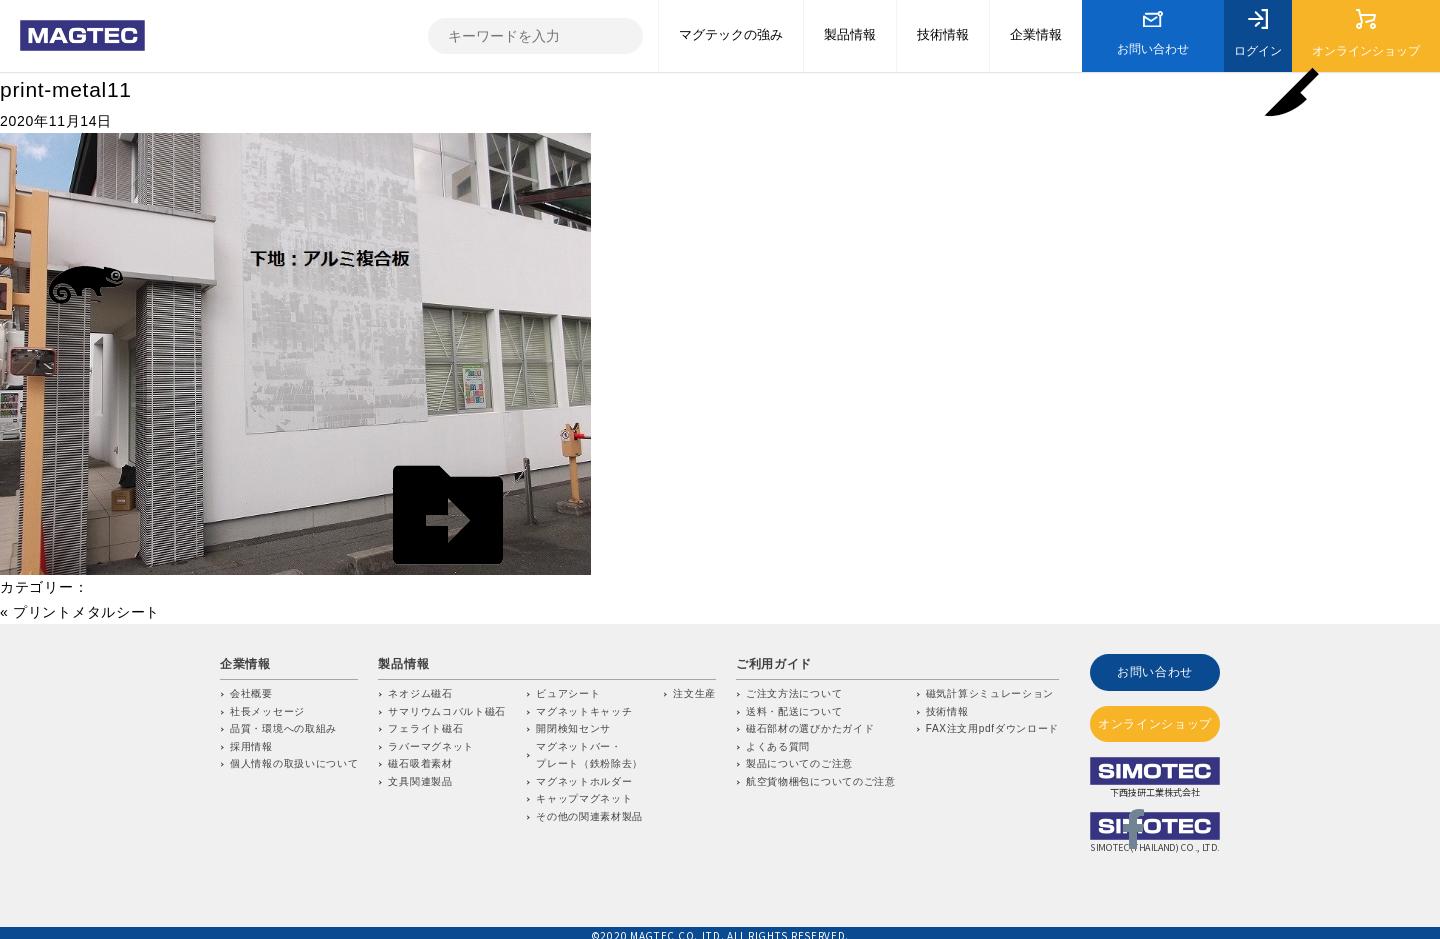  What do you see at coordinates (1133, 829) in the screenshot?
I see `open Facebook app` at bounding box center [1133, 829].